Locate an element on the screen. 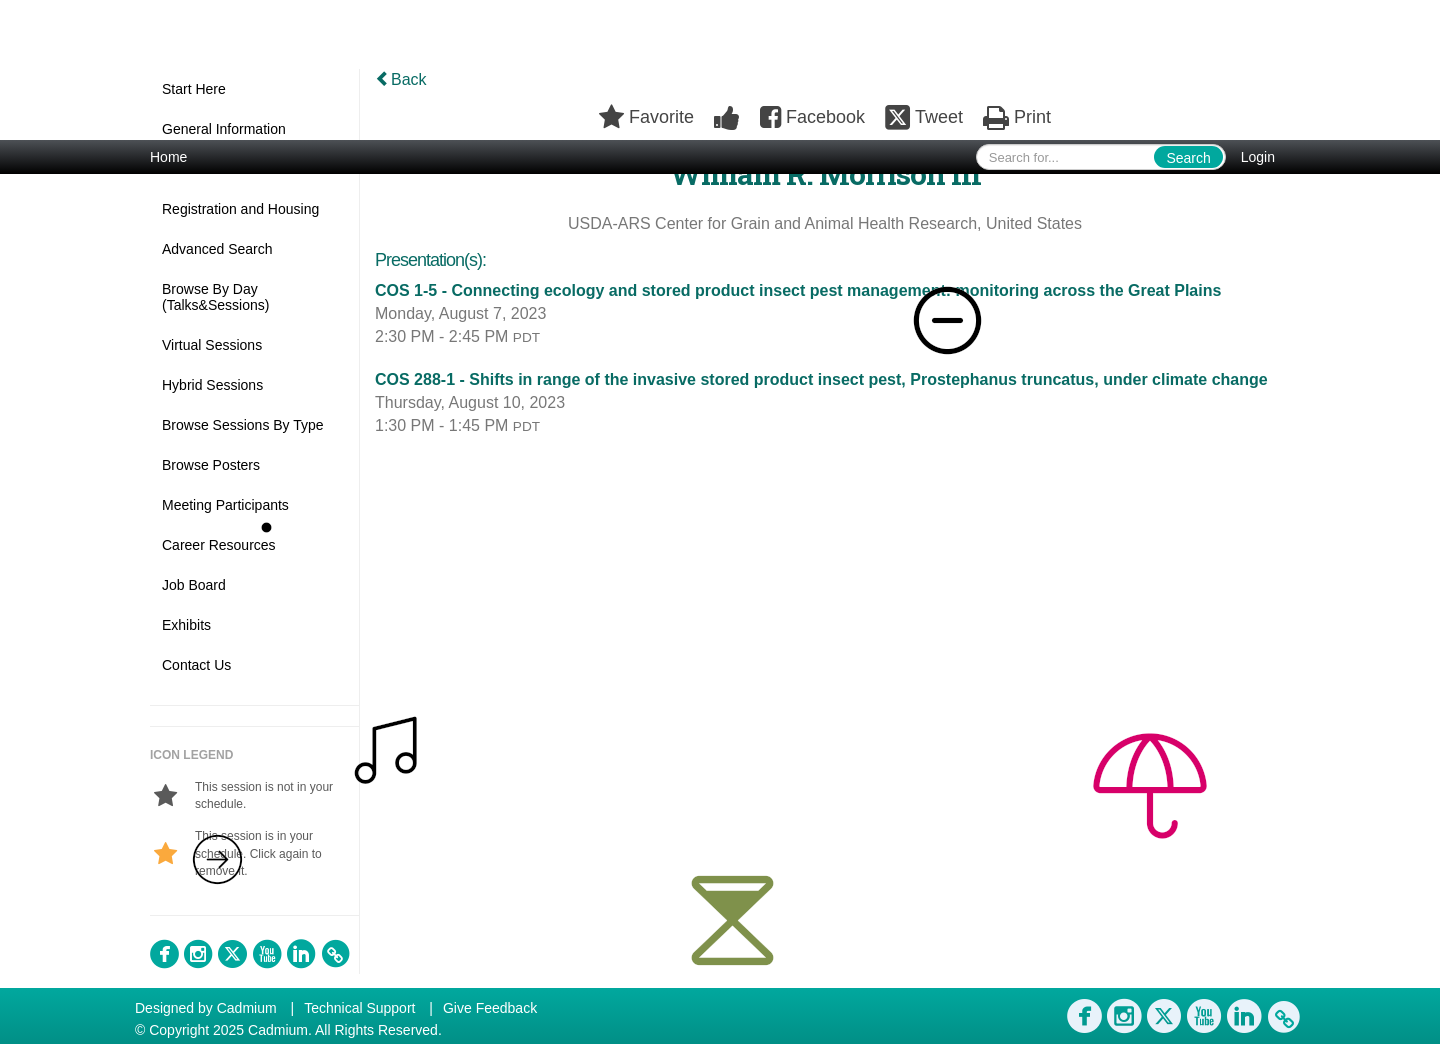  remove an item from a list or cart is located at coordinates (947, 320).